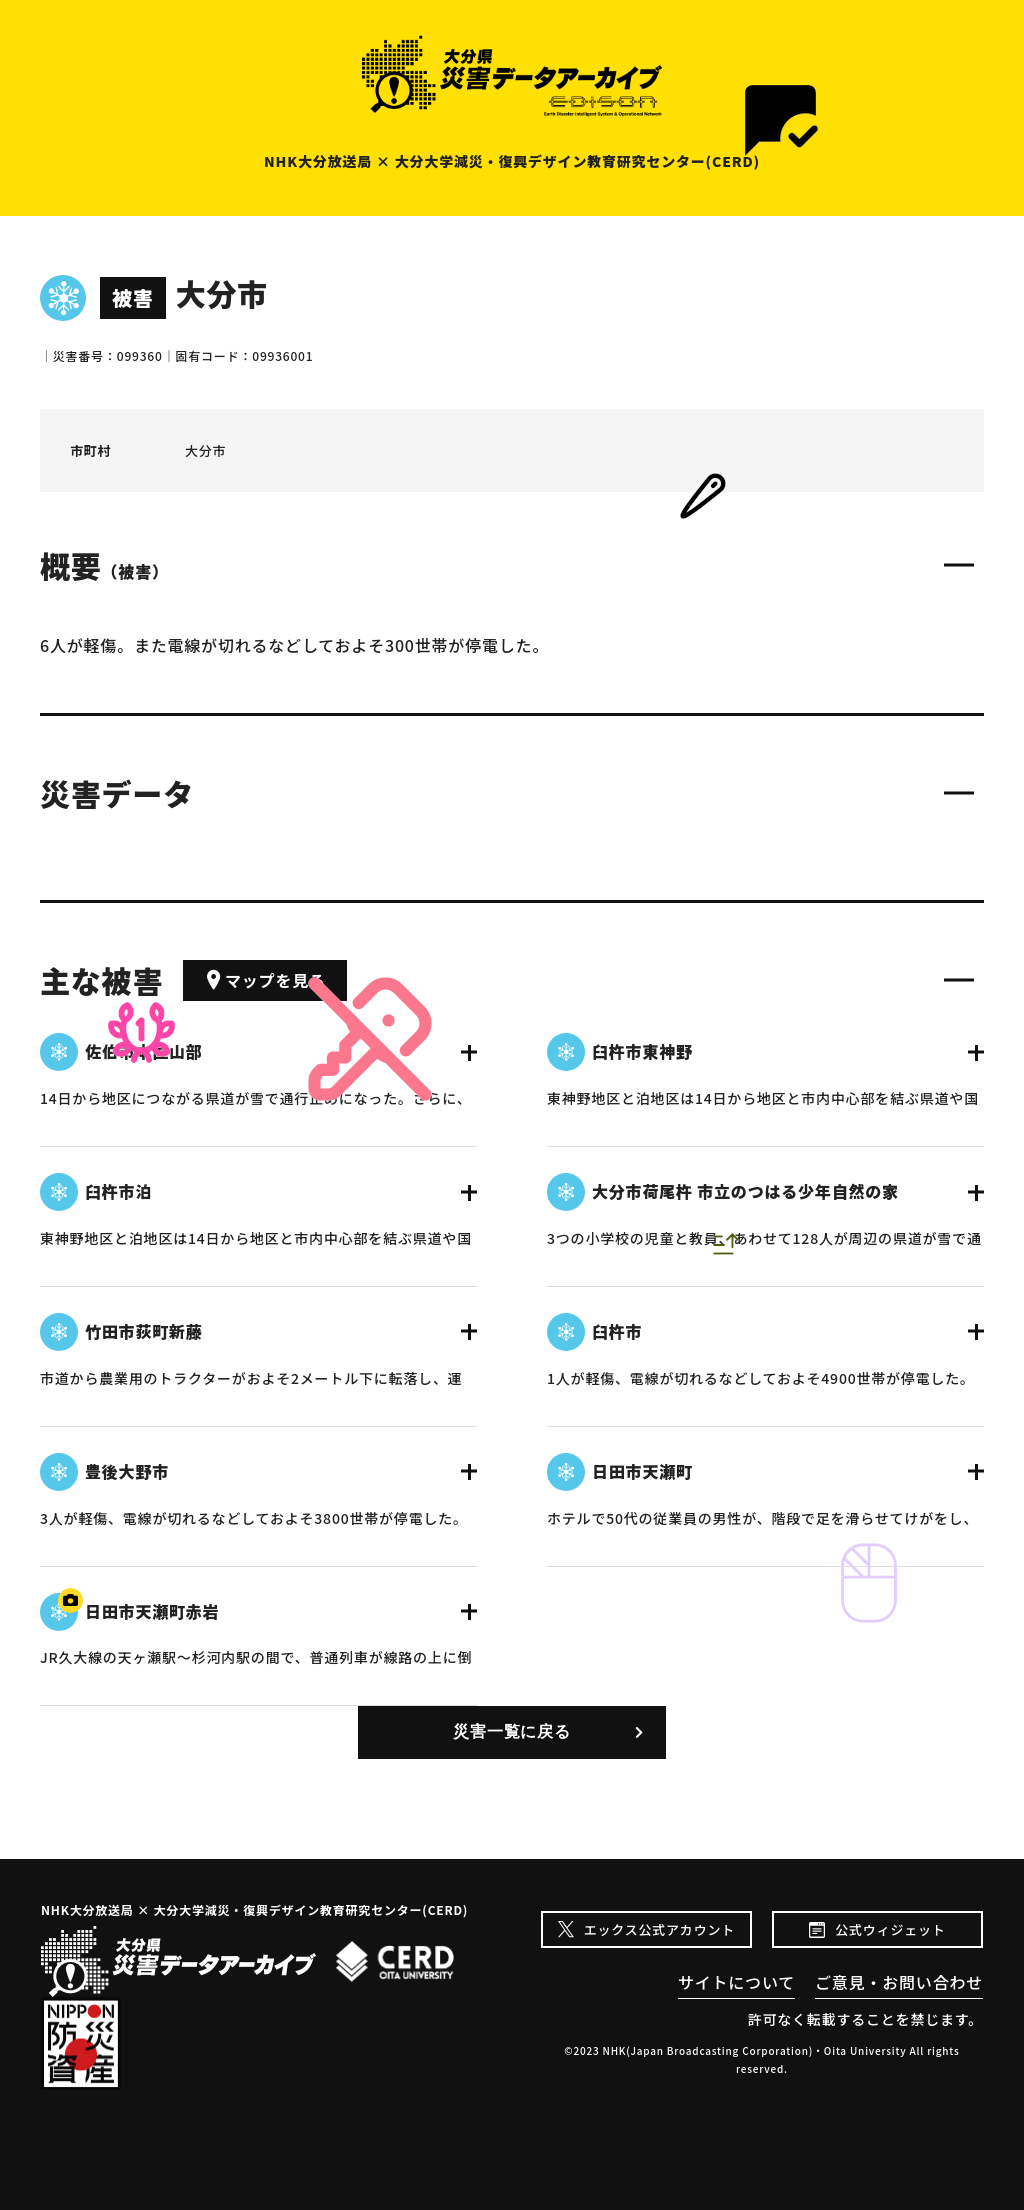  Describe the element at coordinates (141, 1032) in the screenshot. I see `indicates first place or winner status` at that location.